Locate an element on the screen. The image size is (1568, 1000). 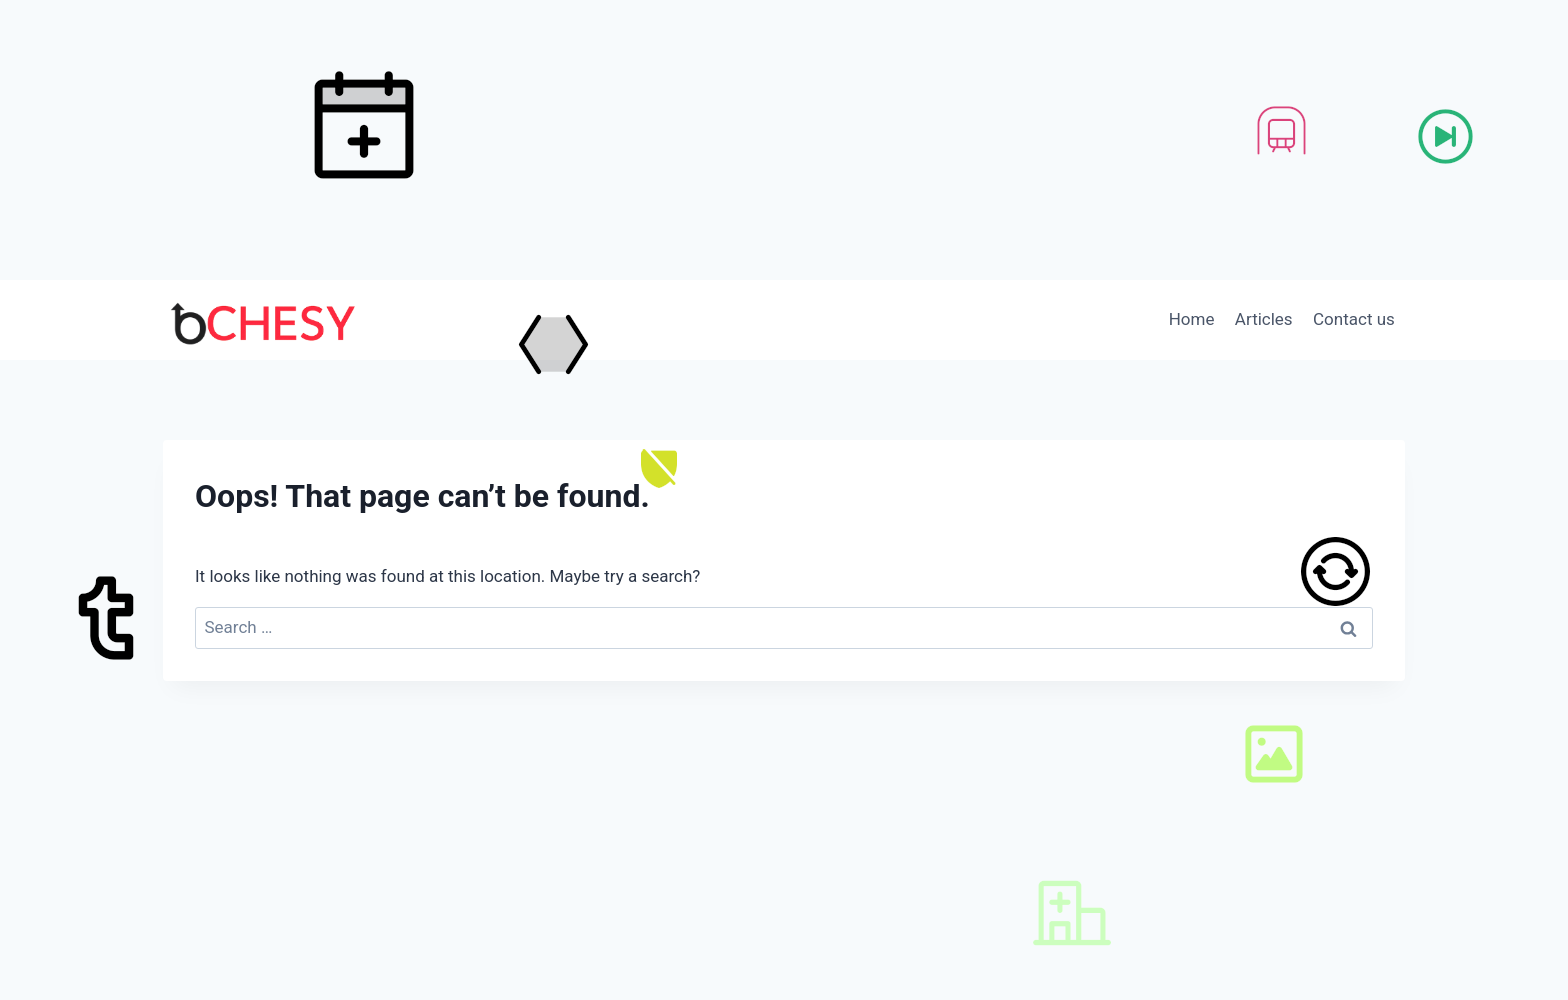
find nearby hospitals or medical facilities is located at coordinates (1068, 913).